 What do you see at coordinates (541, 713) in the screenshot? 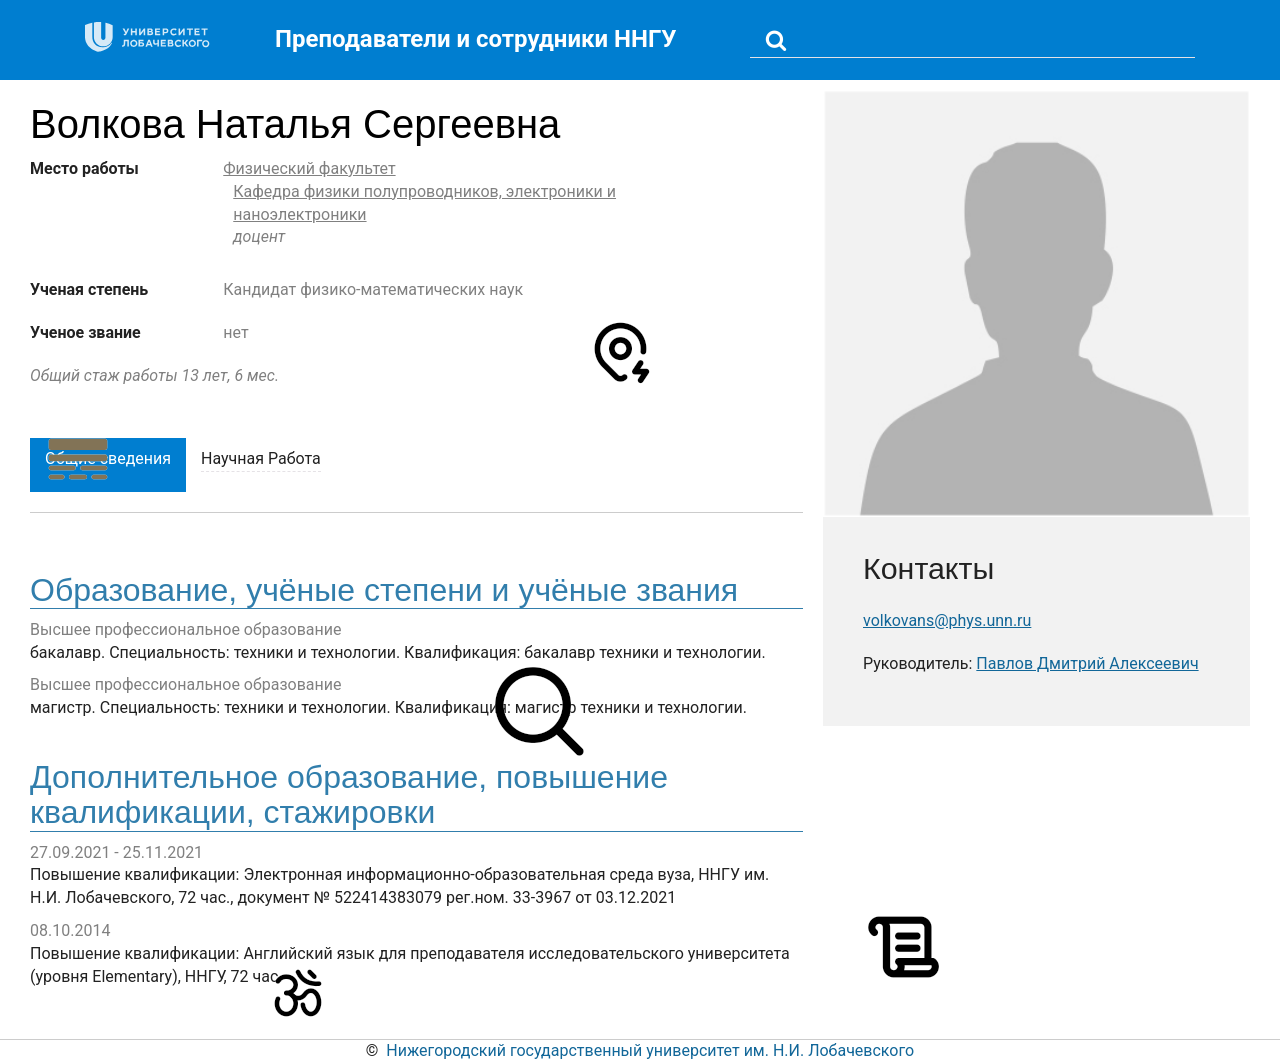
I see `search for messages, users, or content` at bounding box center [541, 713].